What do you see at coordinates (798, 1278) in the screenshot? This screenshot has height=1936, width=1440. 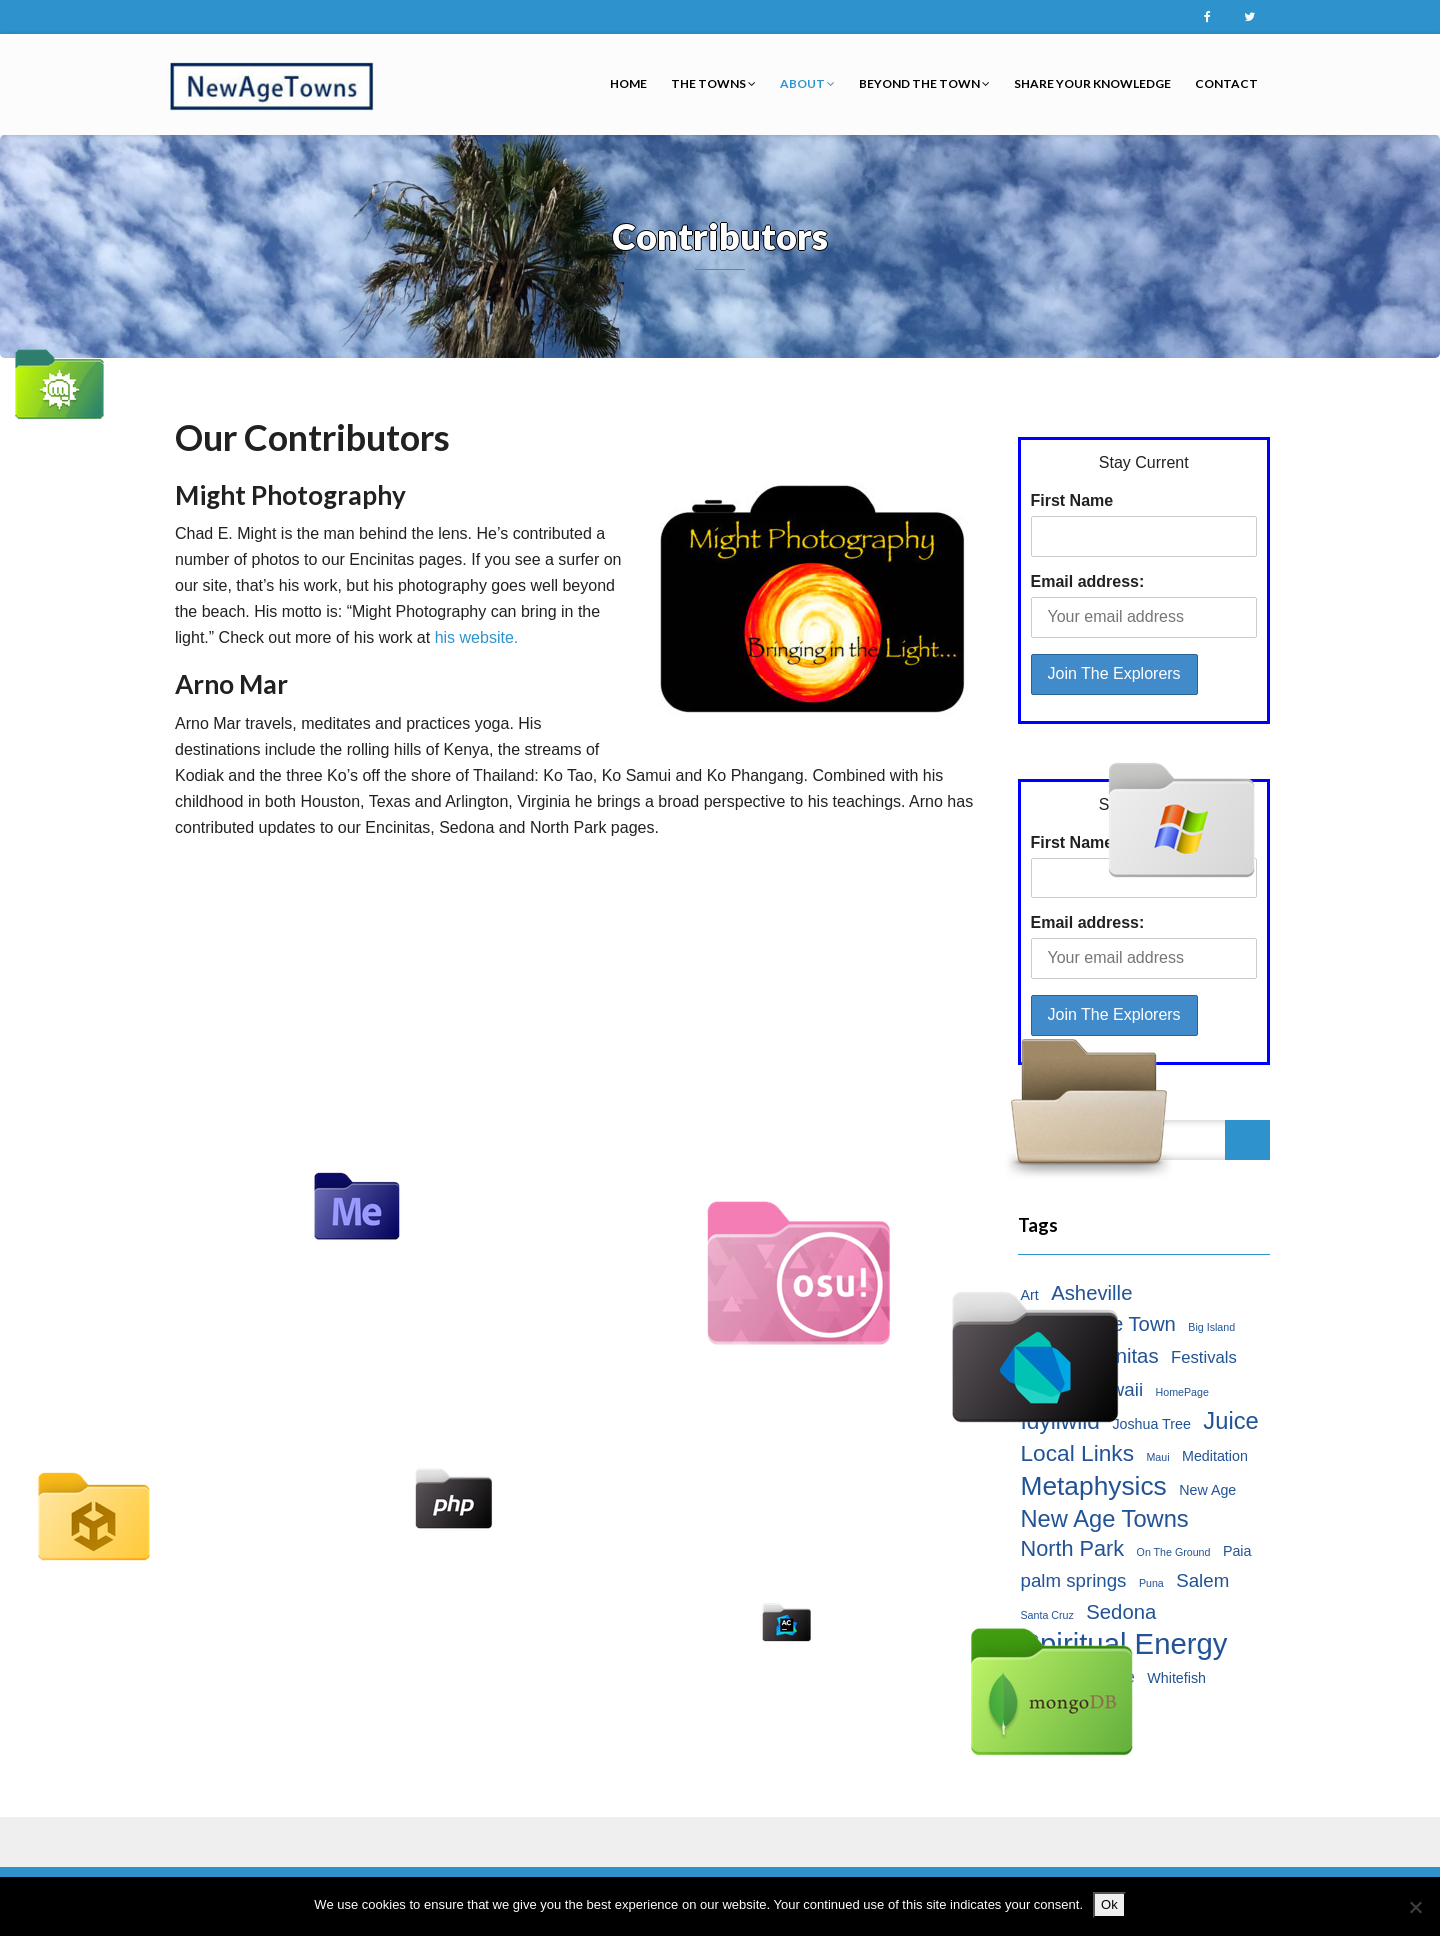 I see `open your osu! game files folder` at bounding box center [798, 1278].